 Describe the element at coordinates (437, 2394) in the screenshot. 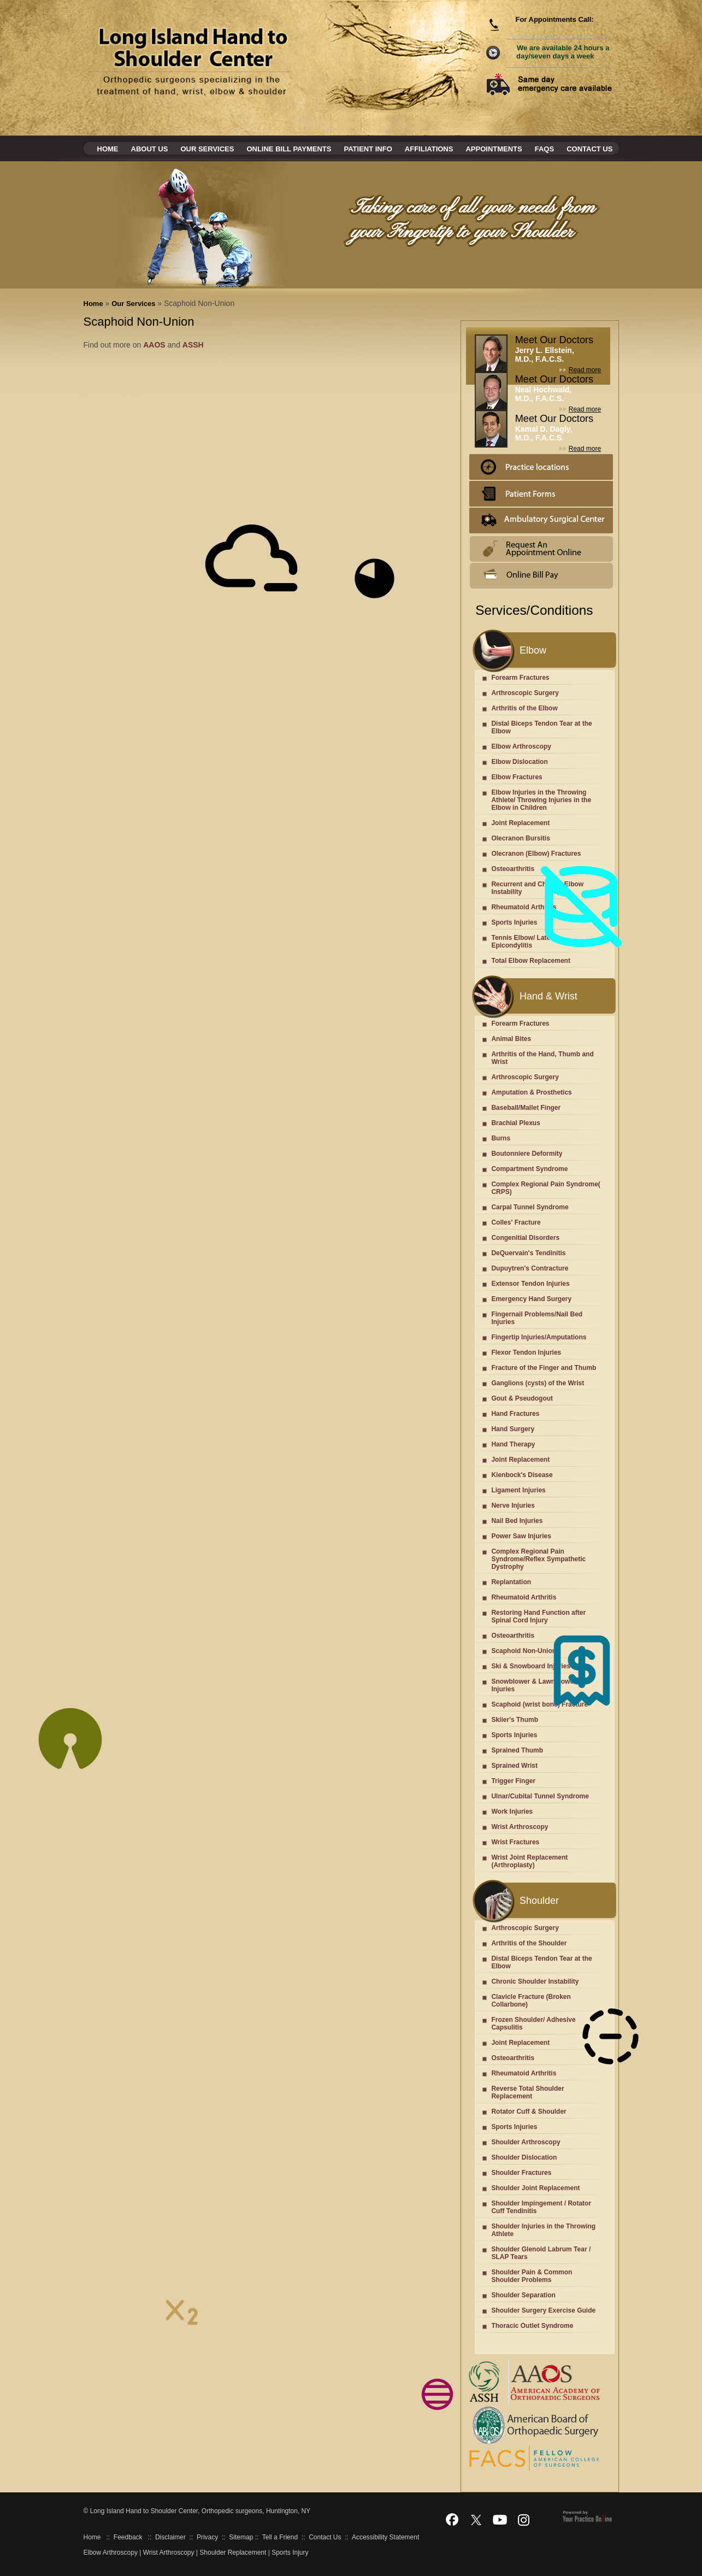

I see `view global latitude lines or geographic coordinates` at that location.